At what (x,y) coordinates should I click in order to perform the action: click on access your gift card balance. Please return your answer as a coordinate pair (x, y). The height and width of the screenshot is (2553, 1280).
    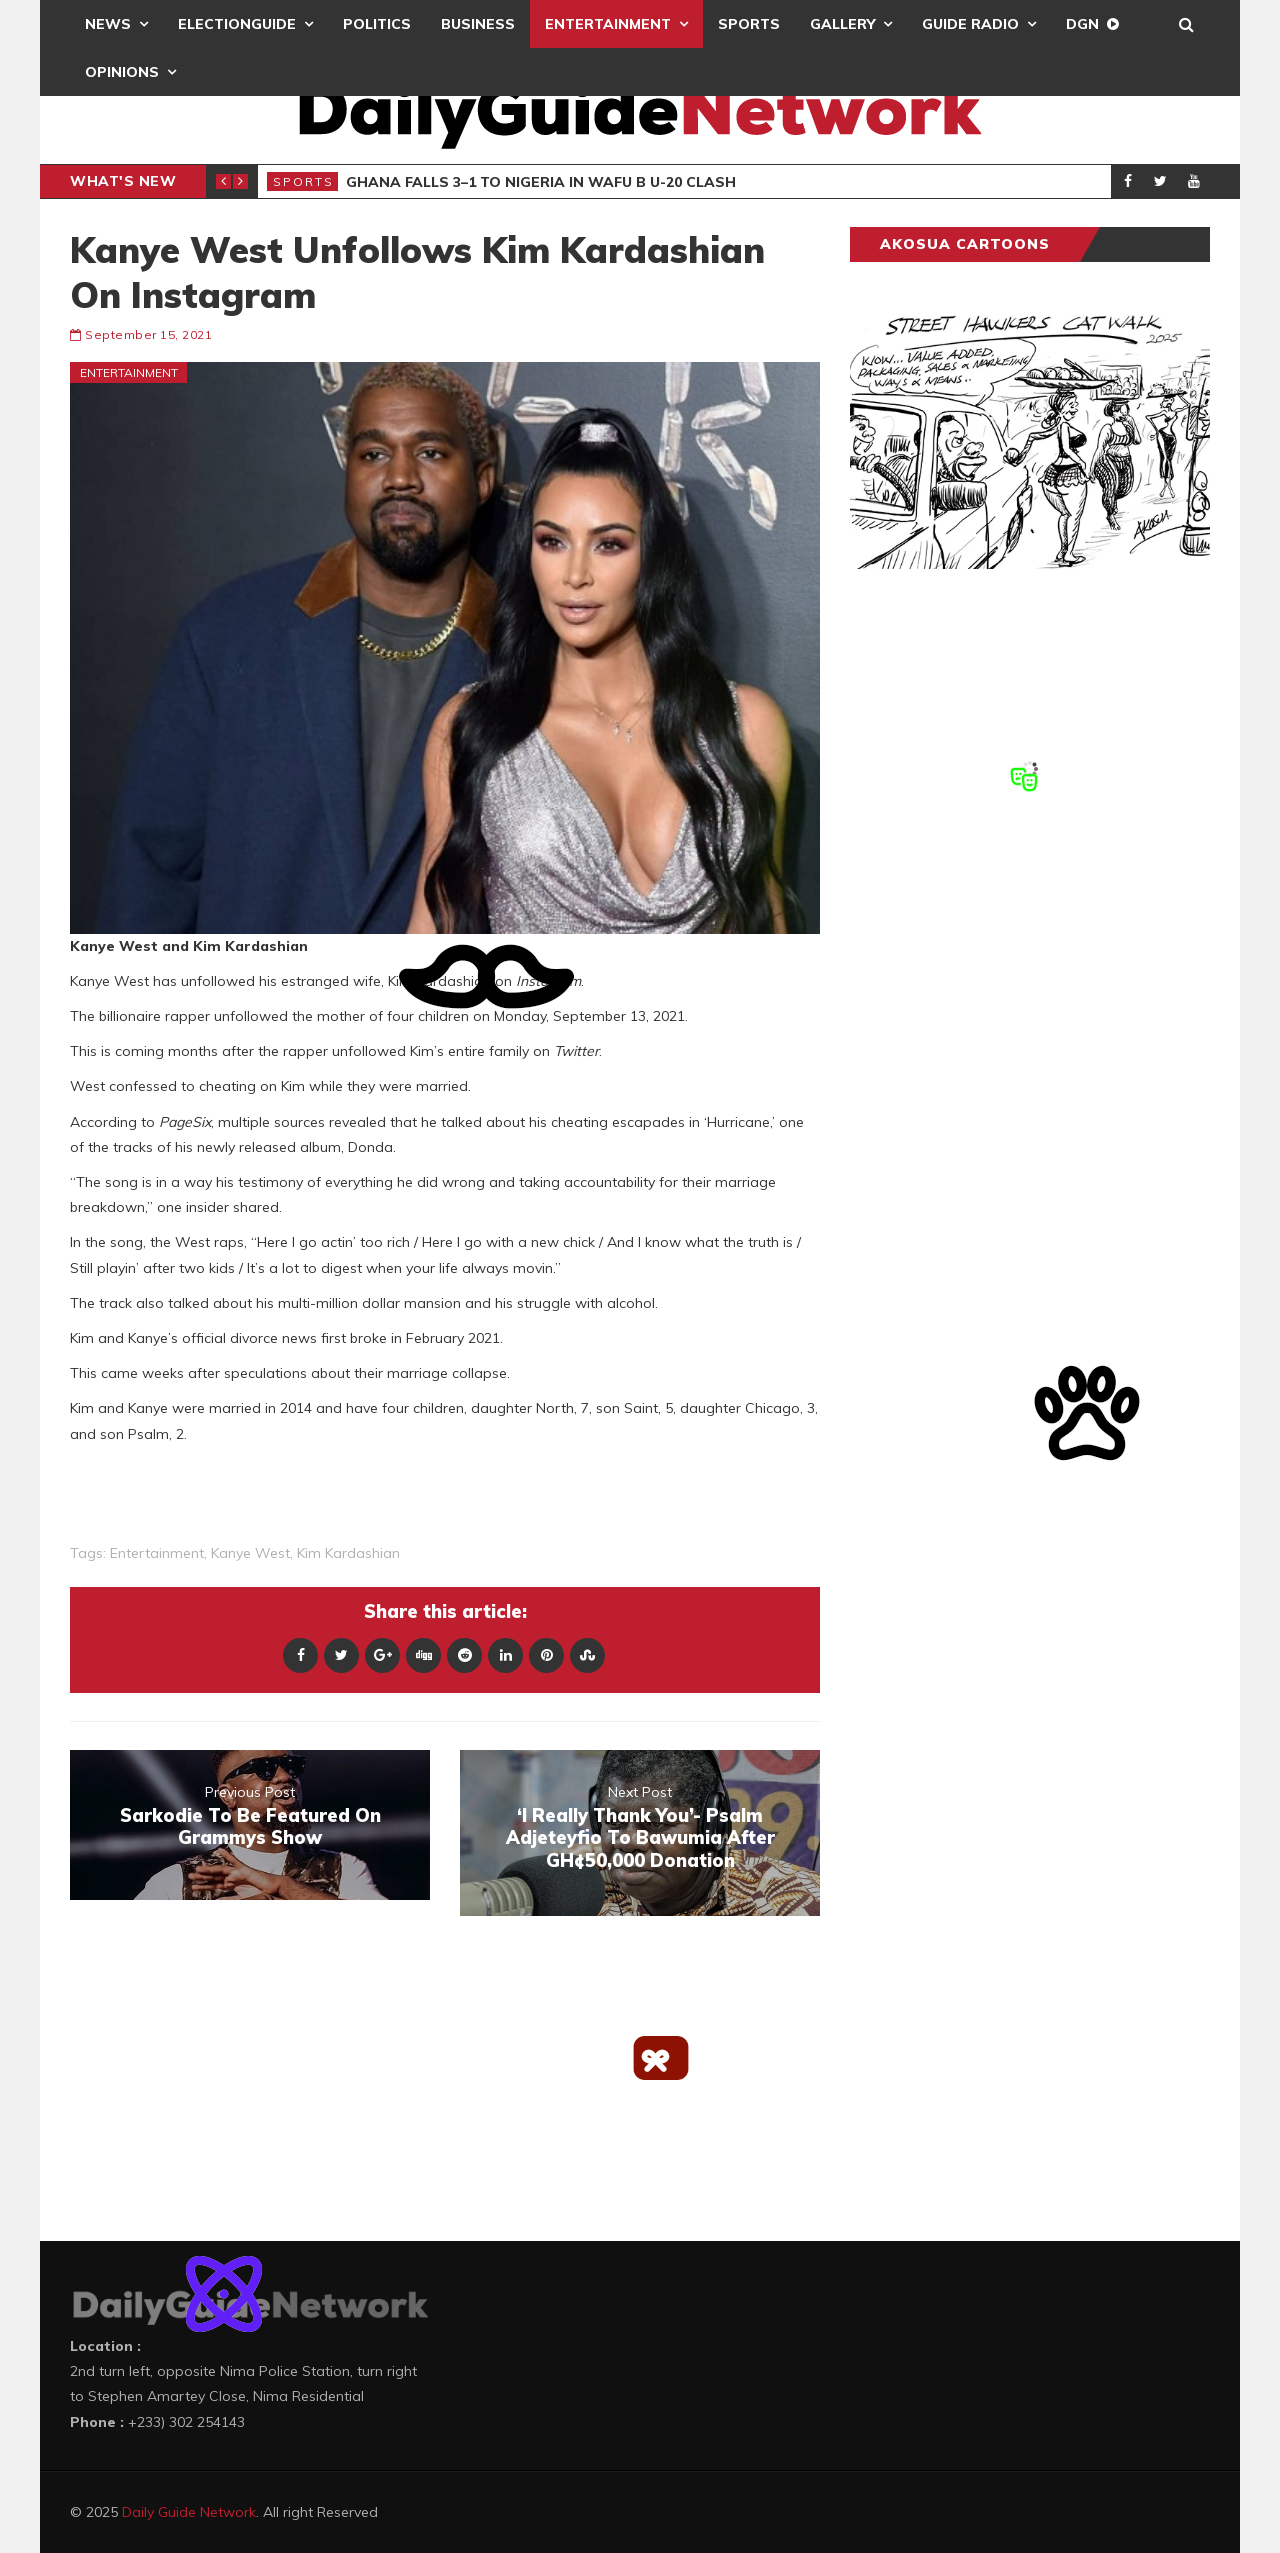
    Looking at the image, I should click on (661, 2058).